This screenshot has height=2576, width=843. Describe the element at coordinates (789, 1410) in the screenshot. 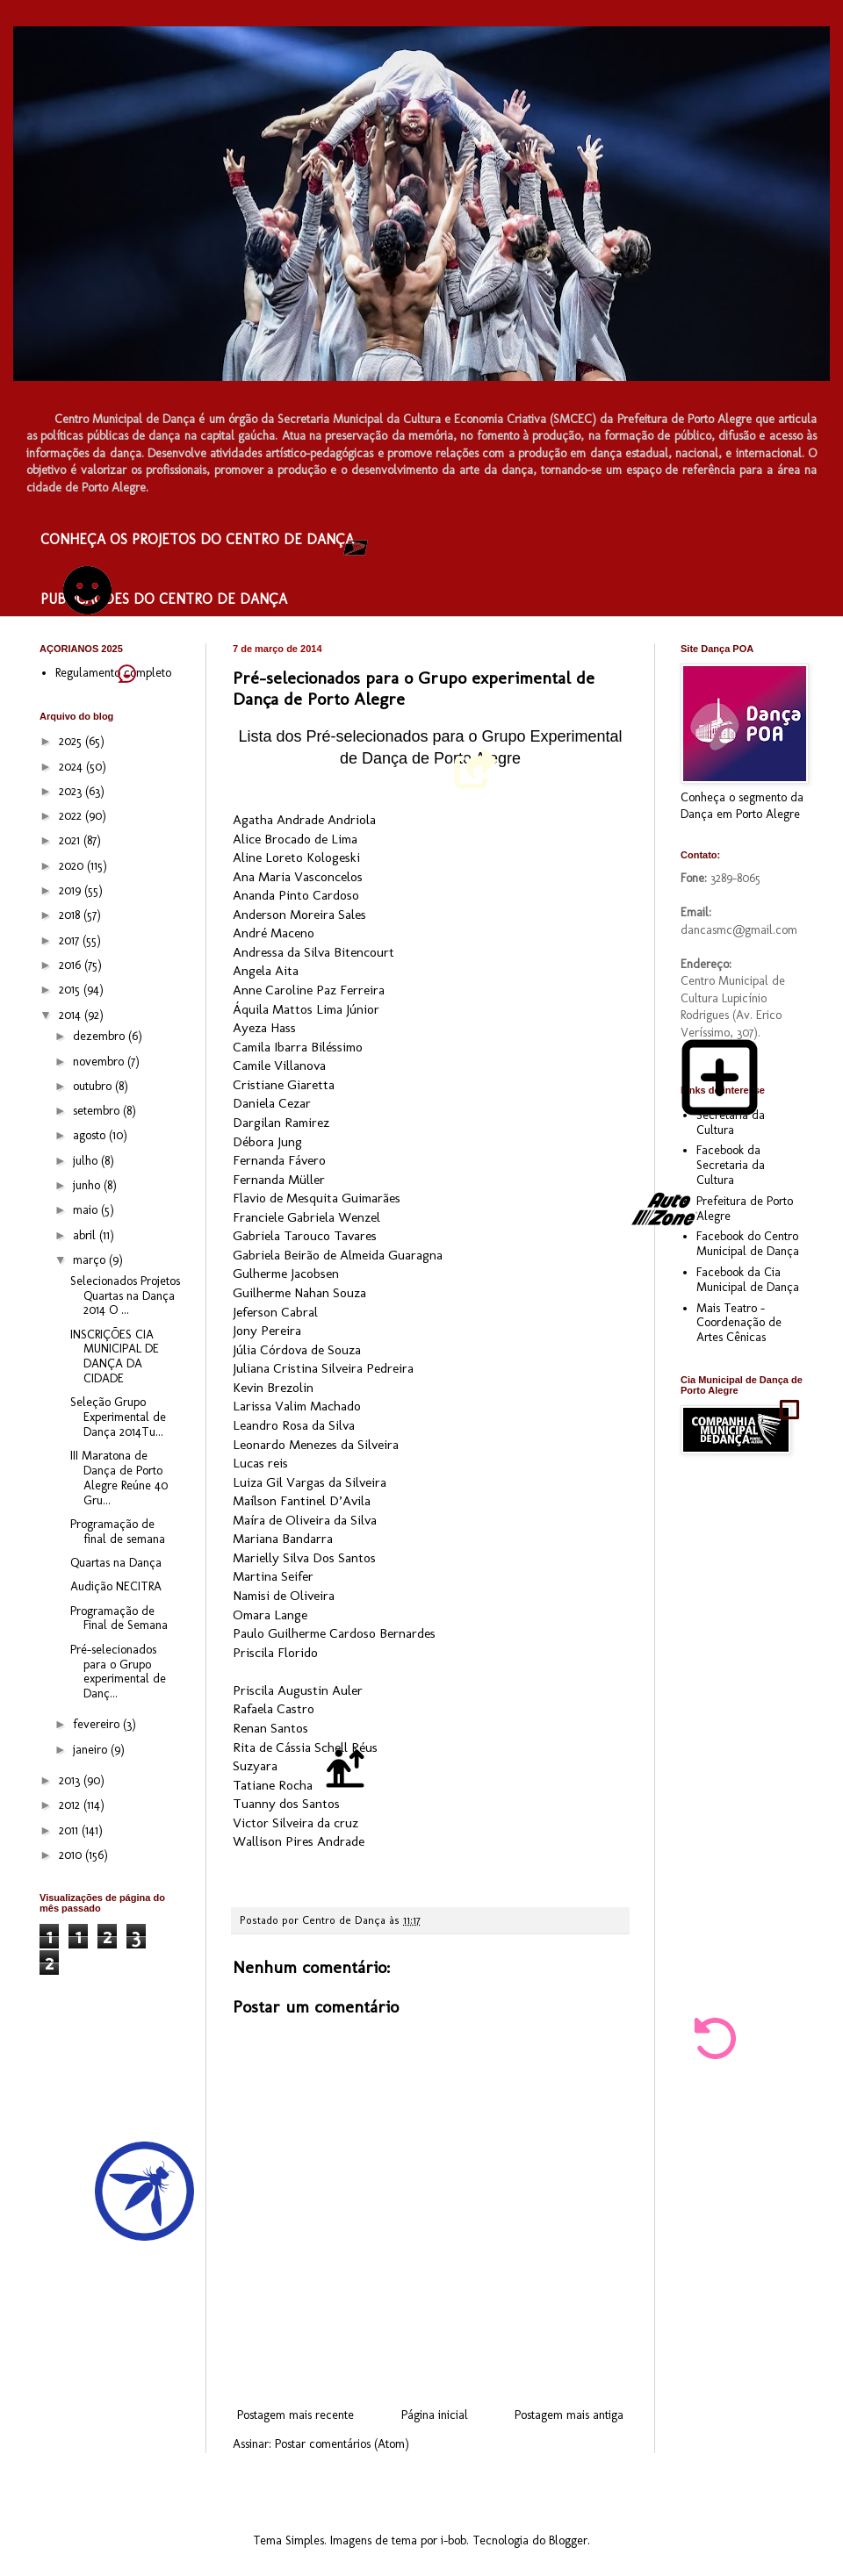

I see `stop media playback` at that location.